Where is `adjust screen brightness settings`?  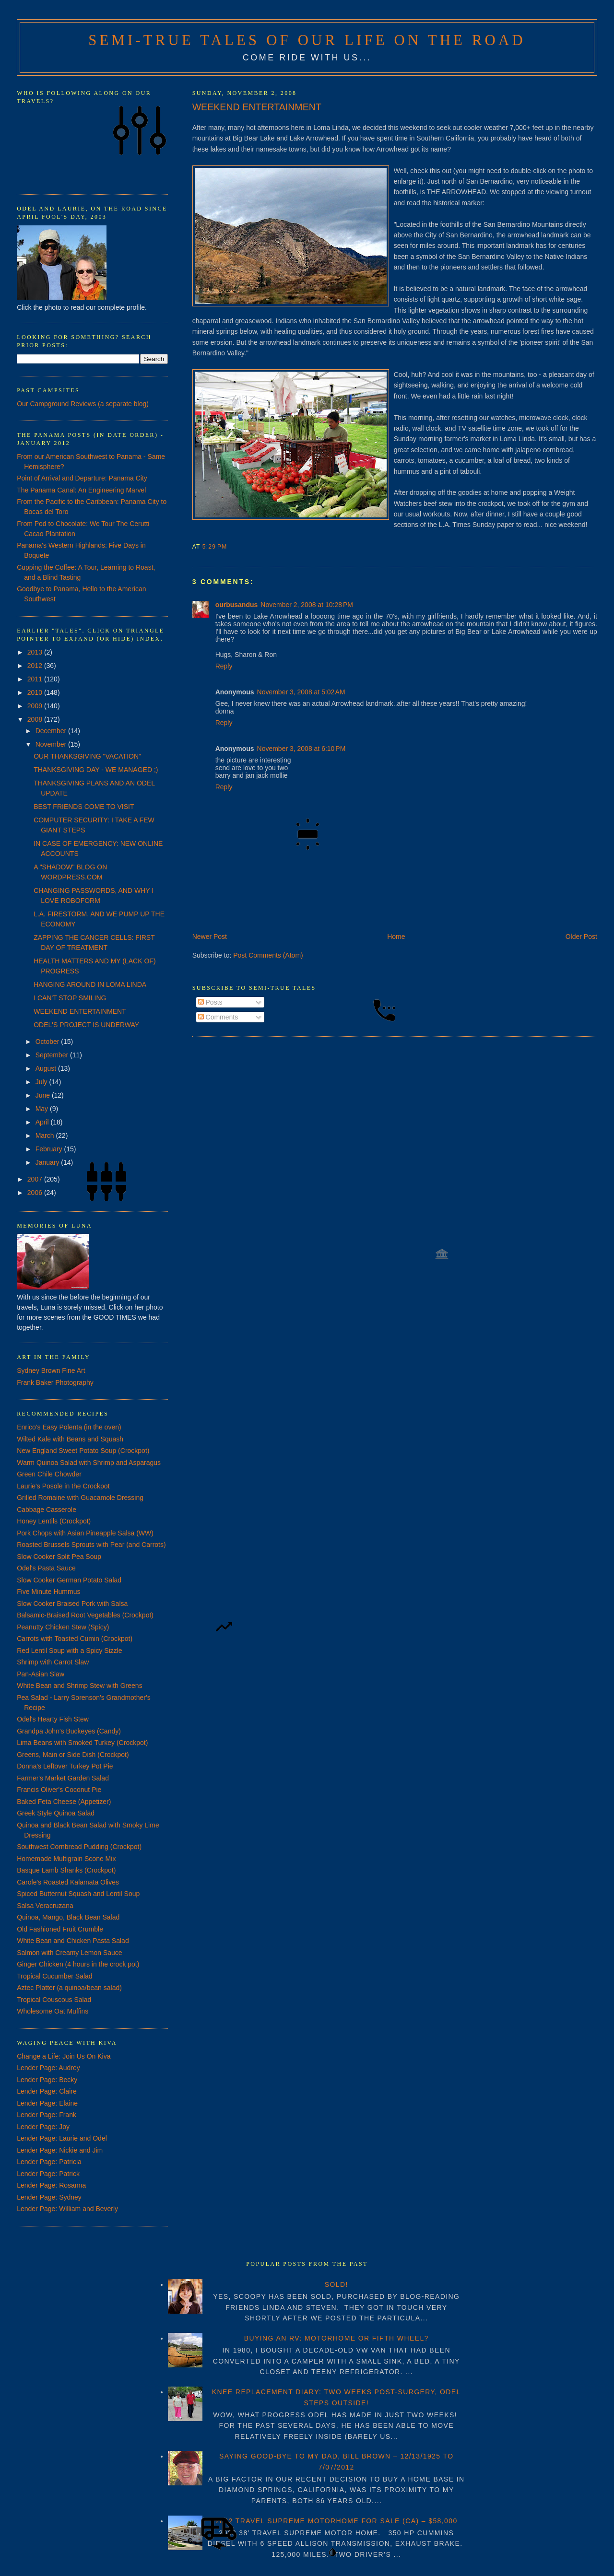 adjust screen brightness settings is located at coordinates (307, 834).